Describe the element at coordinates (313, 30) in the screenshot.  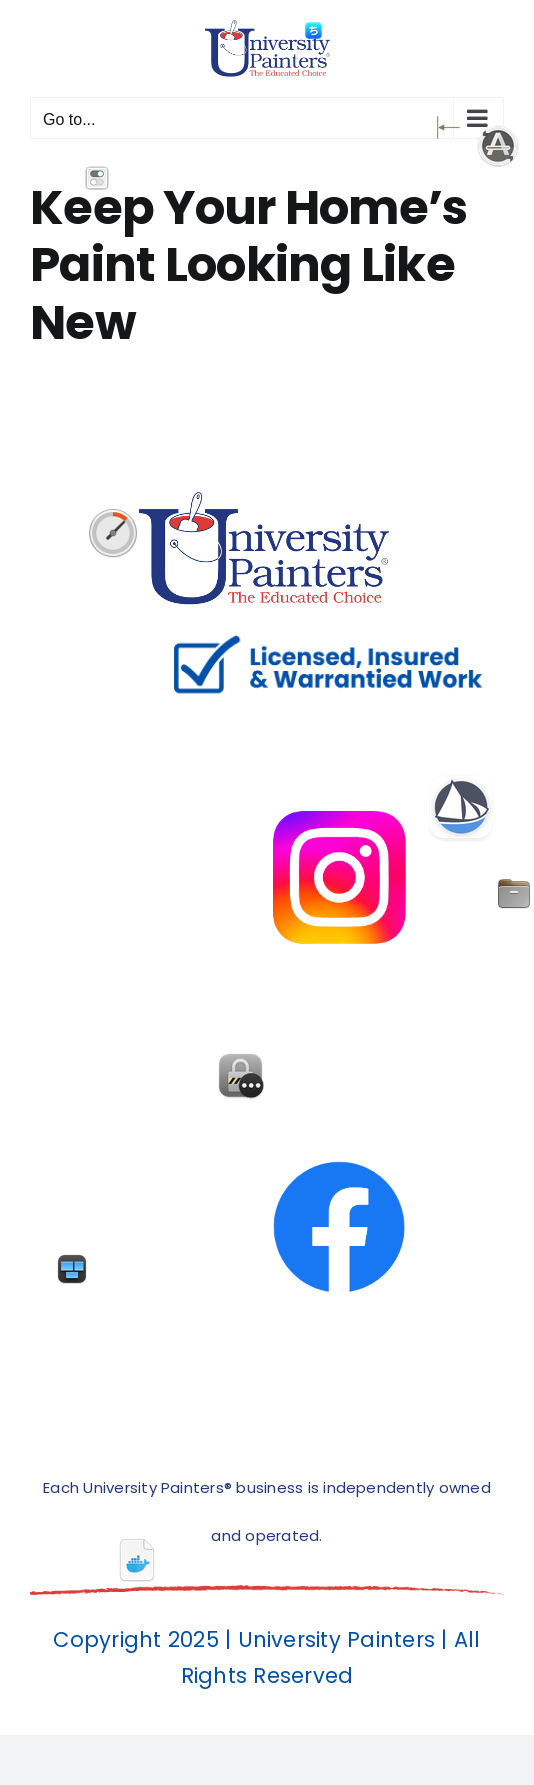
I see `open ibus-anthy japanese input method settings` at that location.